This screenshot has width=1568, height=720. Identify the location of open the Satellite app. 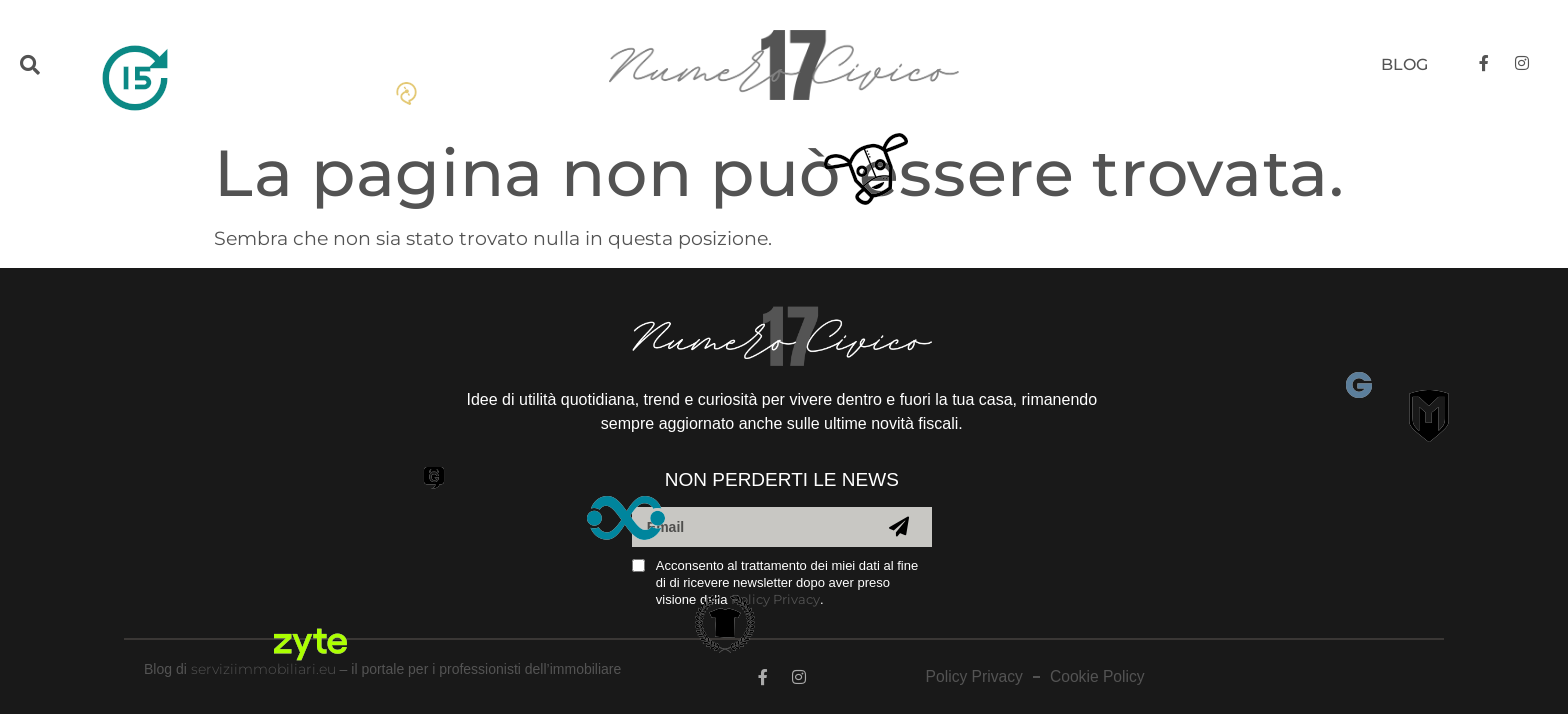
(406, 93).